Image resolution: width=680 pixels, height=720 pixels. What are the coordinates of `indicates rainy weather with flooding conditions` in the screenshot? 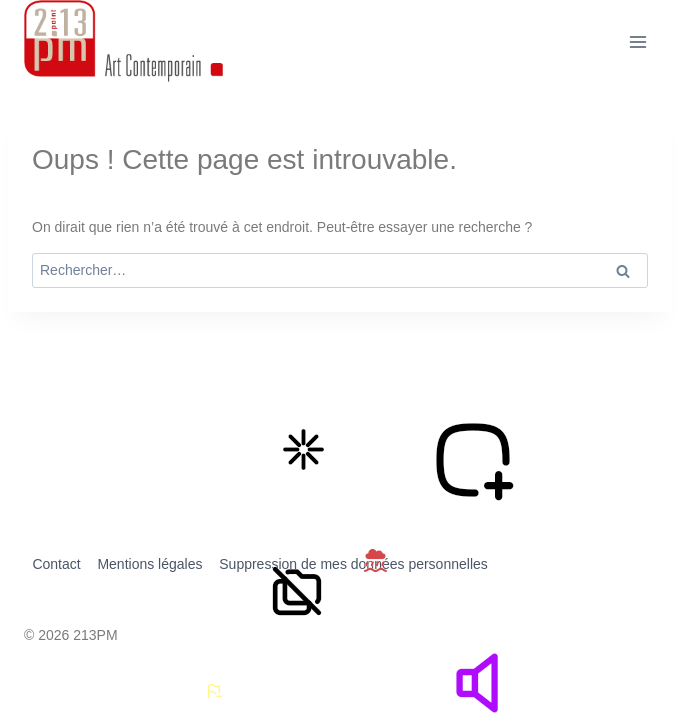 It's located at (375, 560).